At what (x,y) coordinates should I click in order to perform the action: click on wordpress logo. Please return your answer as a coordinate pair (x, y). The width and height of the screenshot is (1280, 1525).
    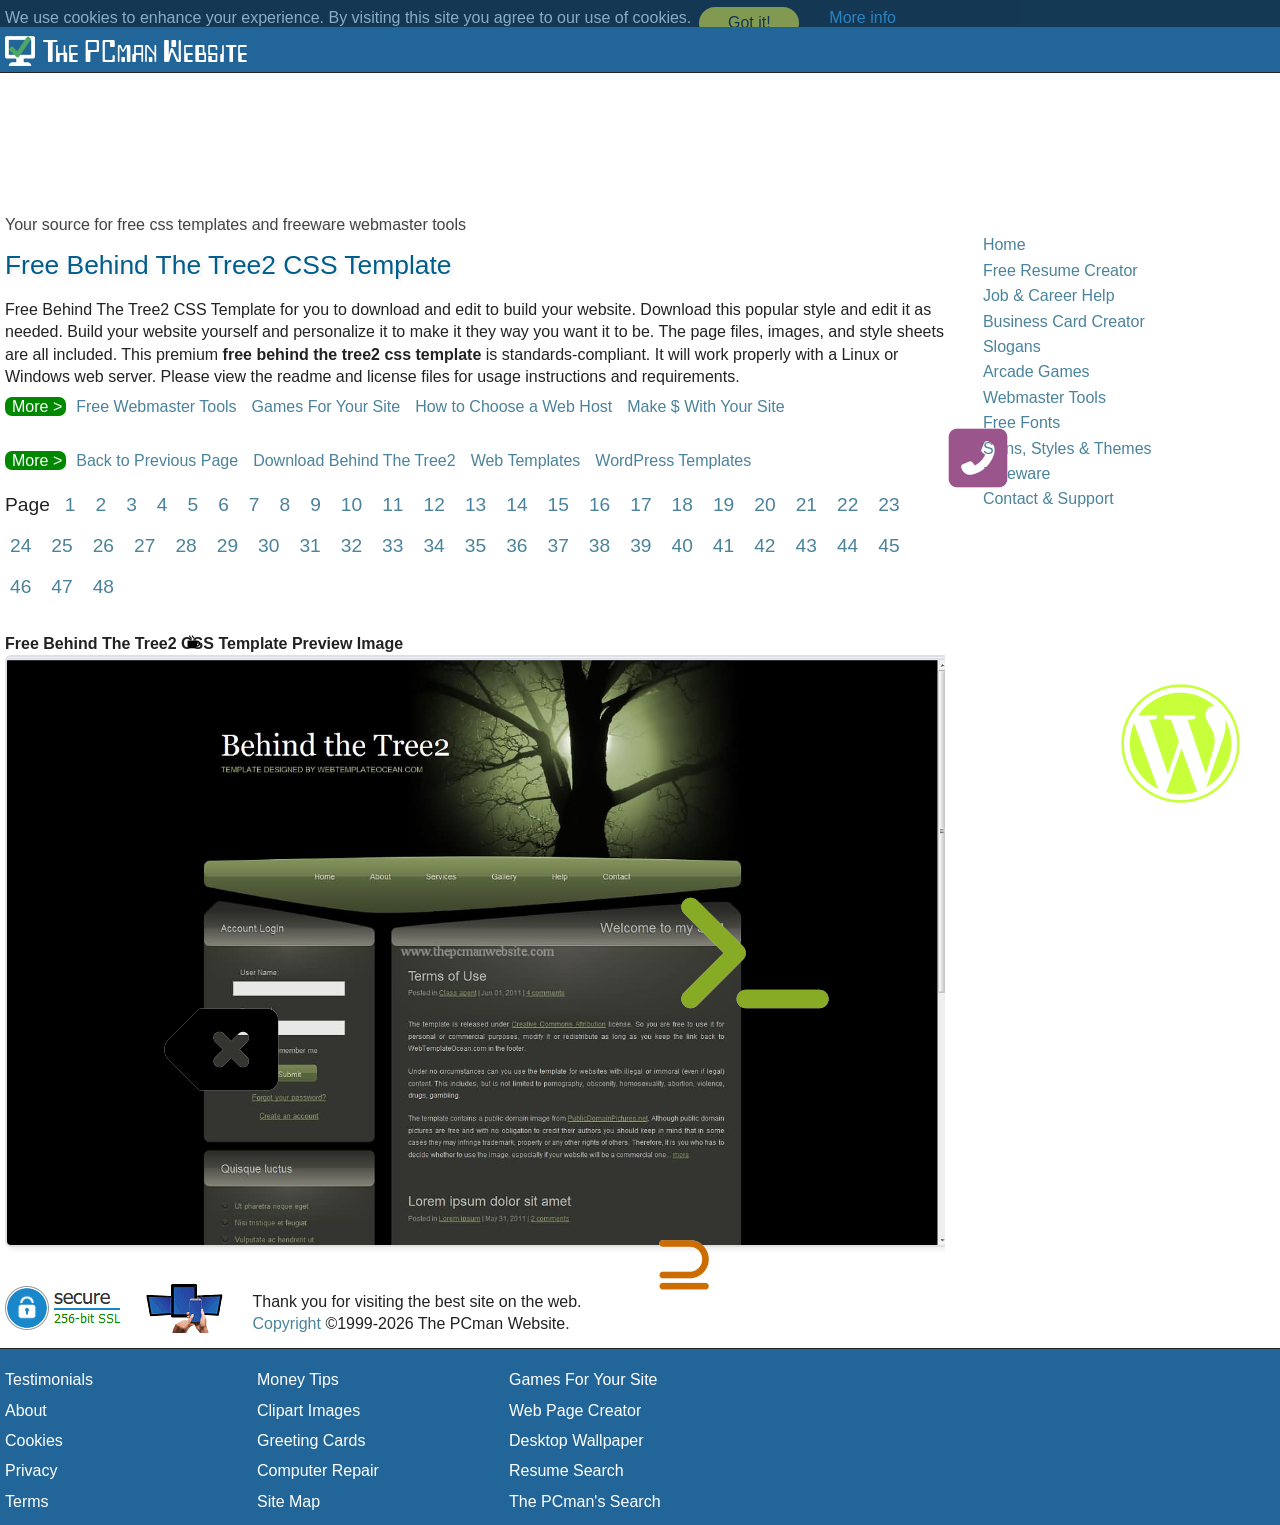
    Looking at the image, I should click on (1180, 743).